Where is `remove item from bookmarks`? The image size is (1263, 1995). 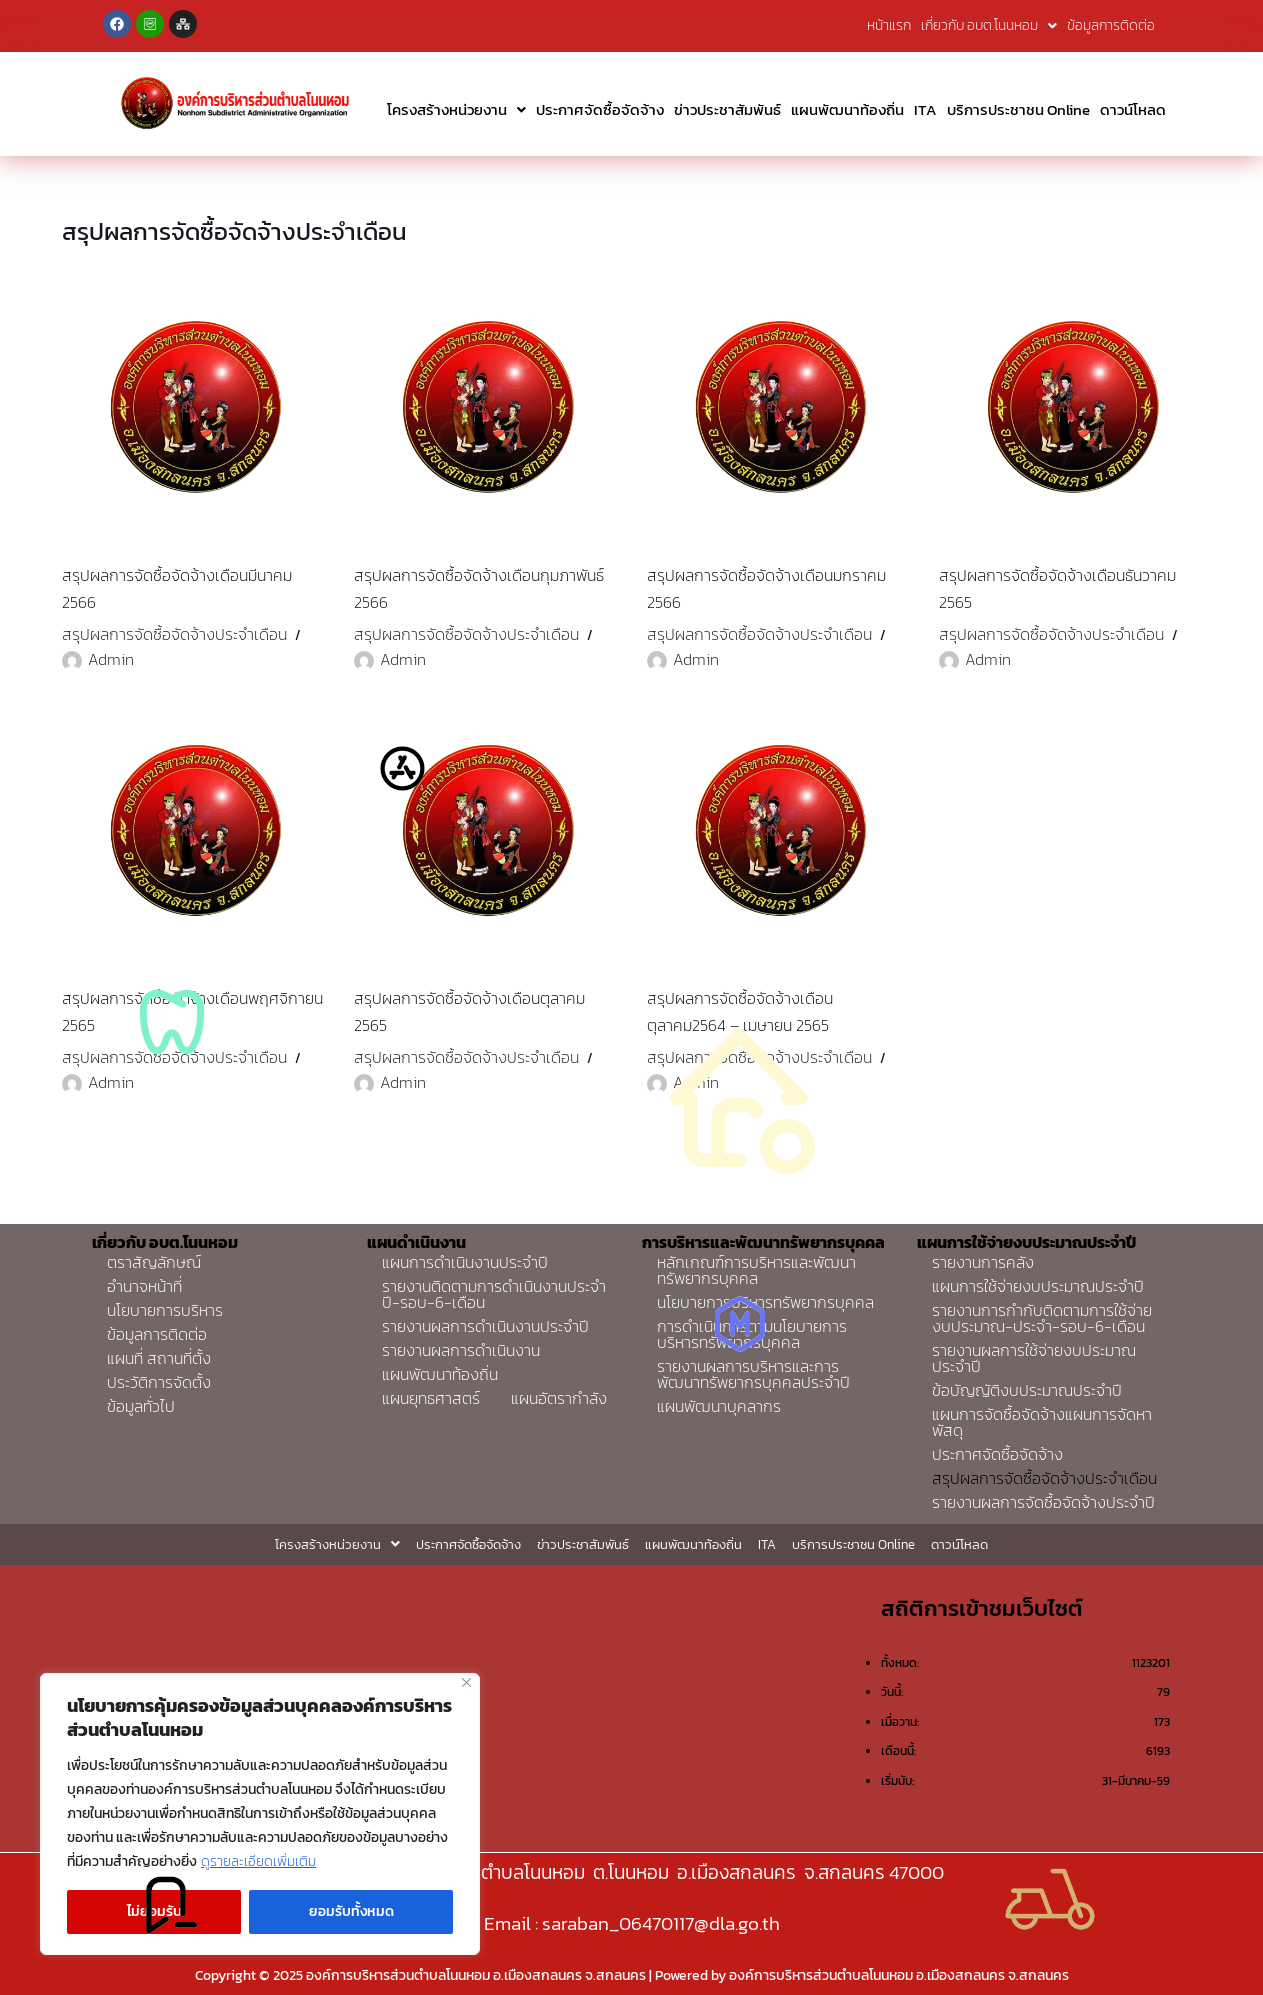 remove item from bookmarks is located at coordinates (166, 1905).